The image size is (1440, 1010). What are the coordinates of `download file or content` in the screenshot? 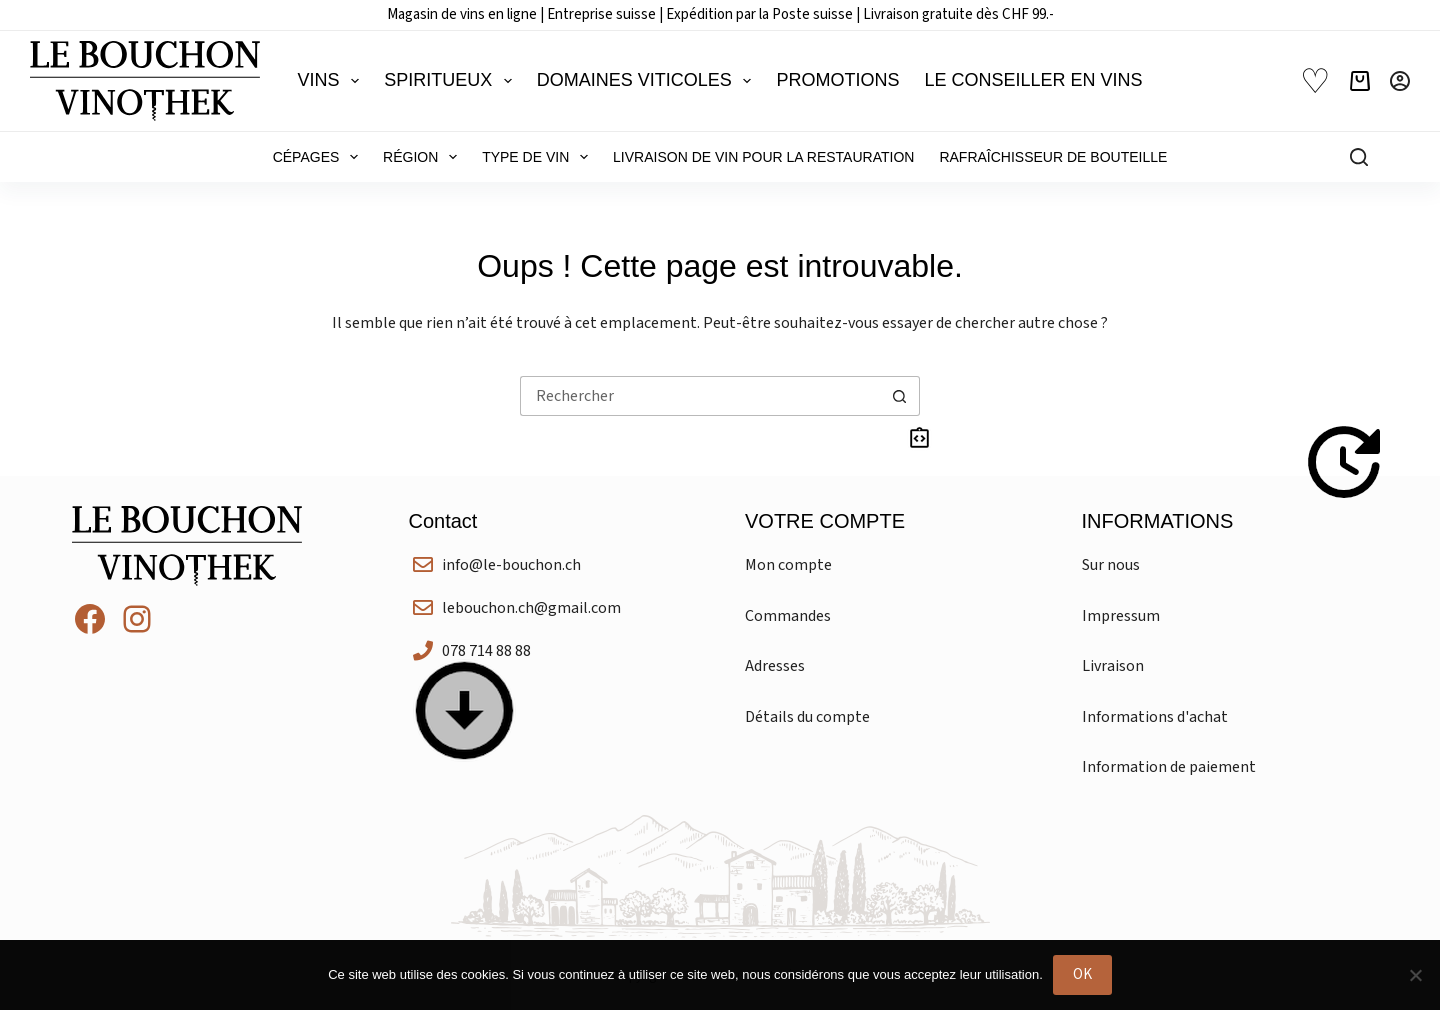 It's located at (464, 710).